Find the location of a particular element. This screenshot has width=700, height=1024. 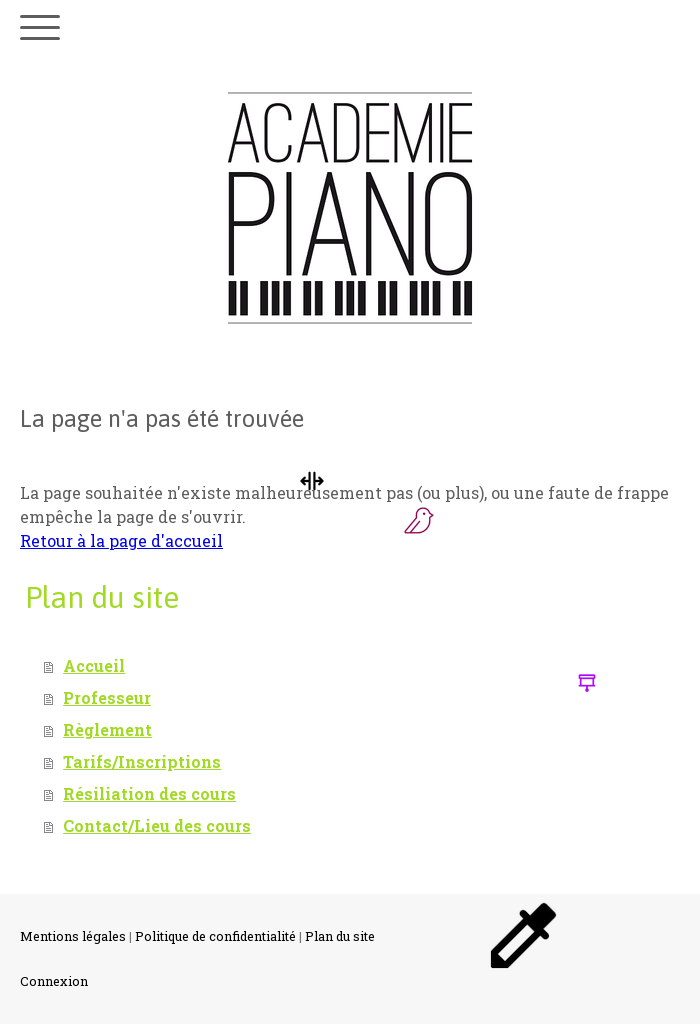

split view horizontally is located at coordinates (312, 481).